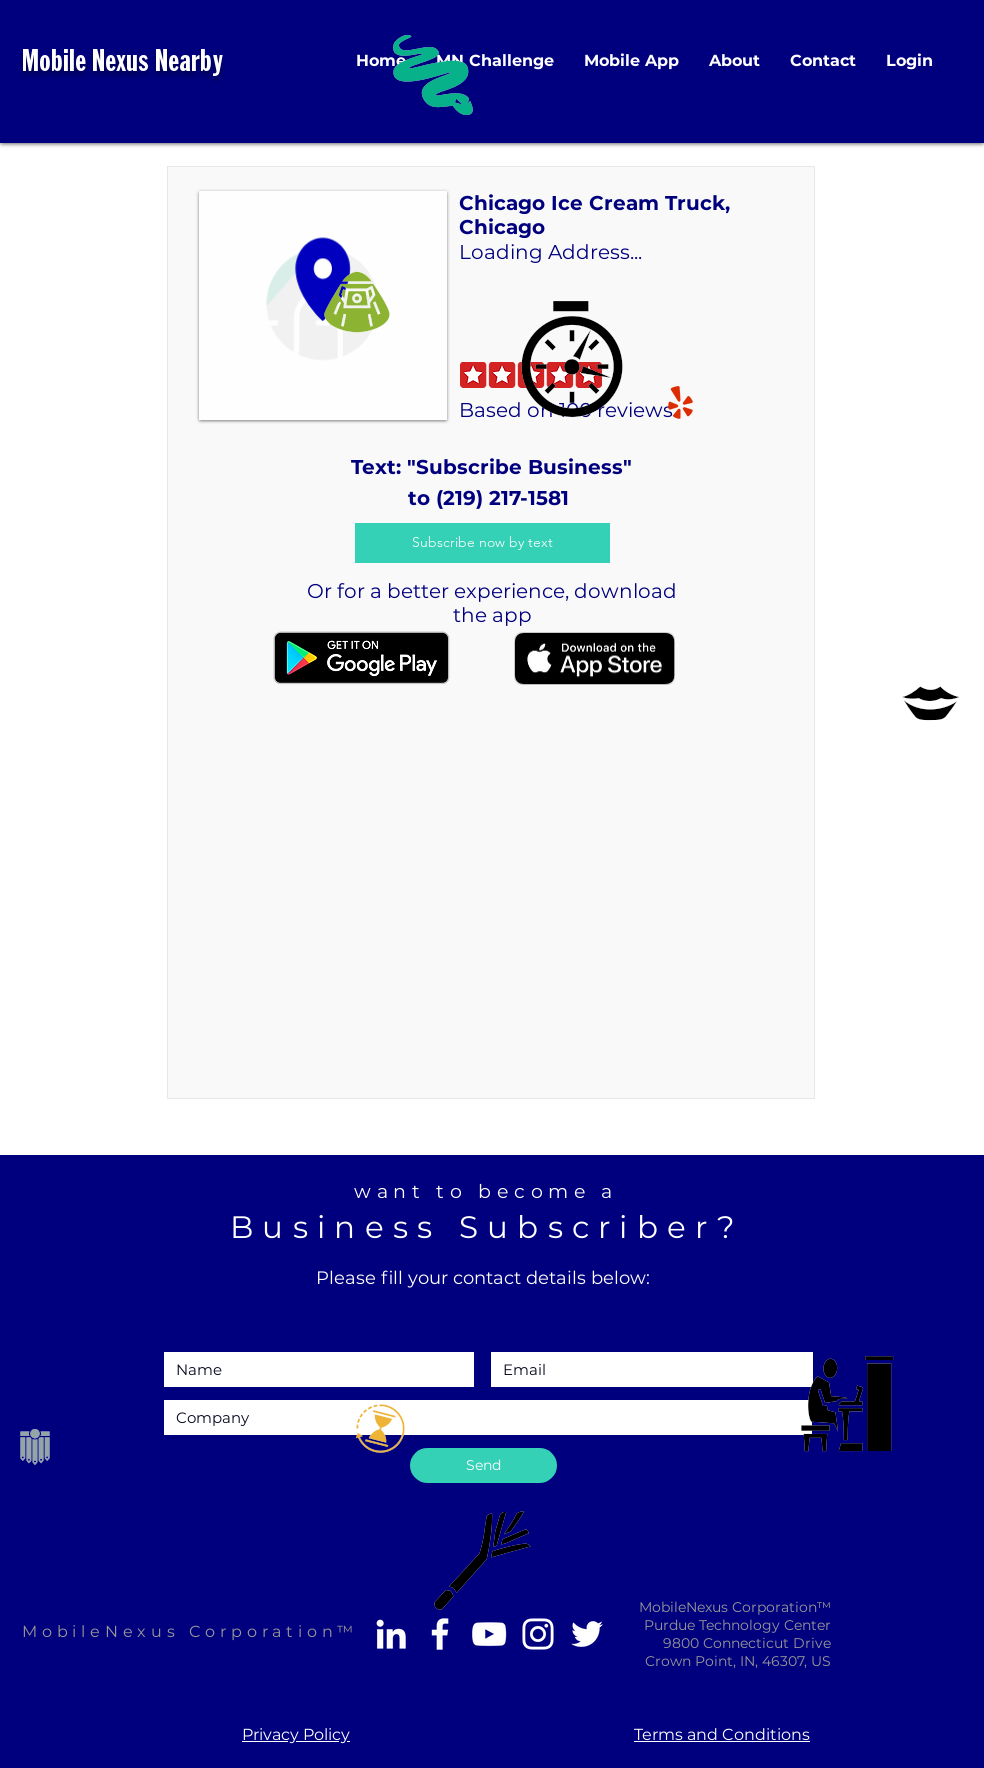 This screenshot has width=984, height=1768. What do you see at coordinates (35, 1447) in the screenshot?
I see `select ancient roman armor piece` at bounding box center [35, 1447].